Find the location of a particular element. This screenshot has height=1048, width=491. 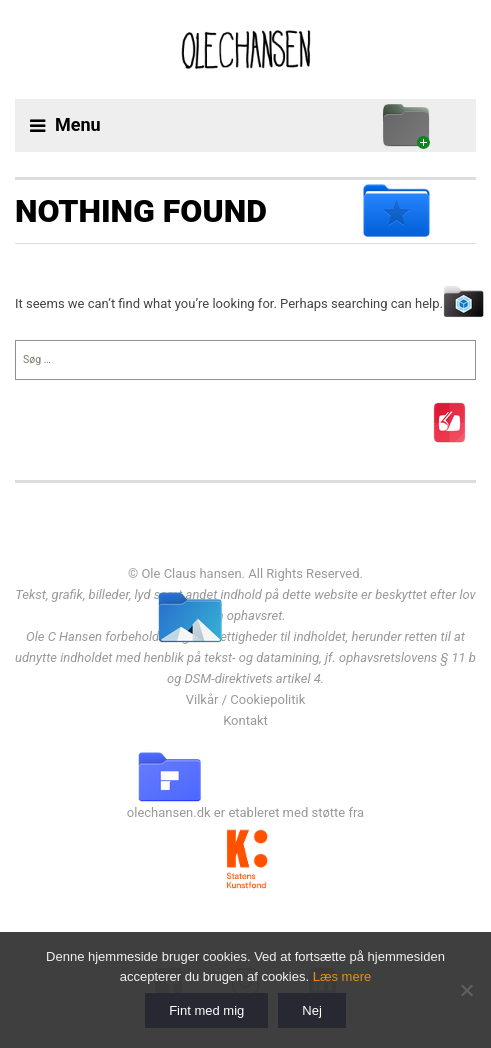

an EPS vector file is located at coordinates (449, 422).